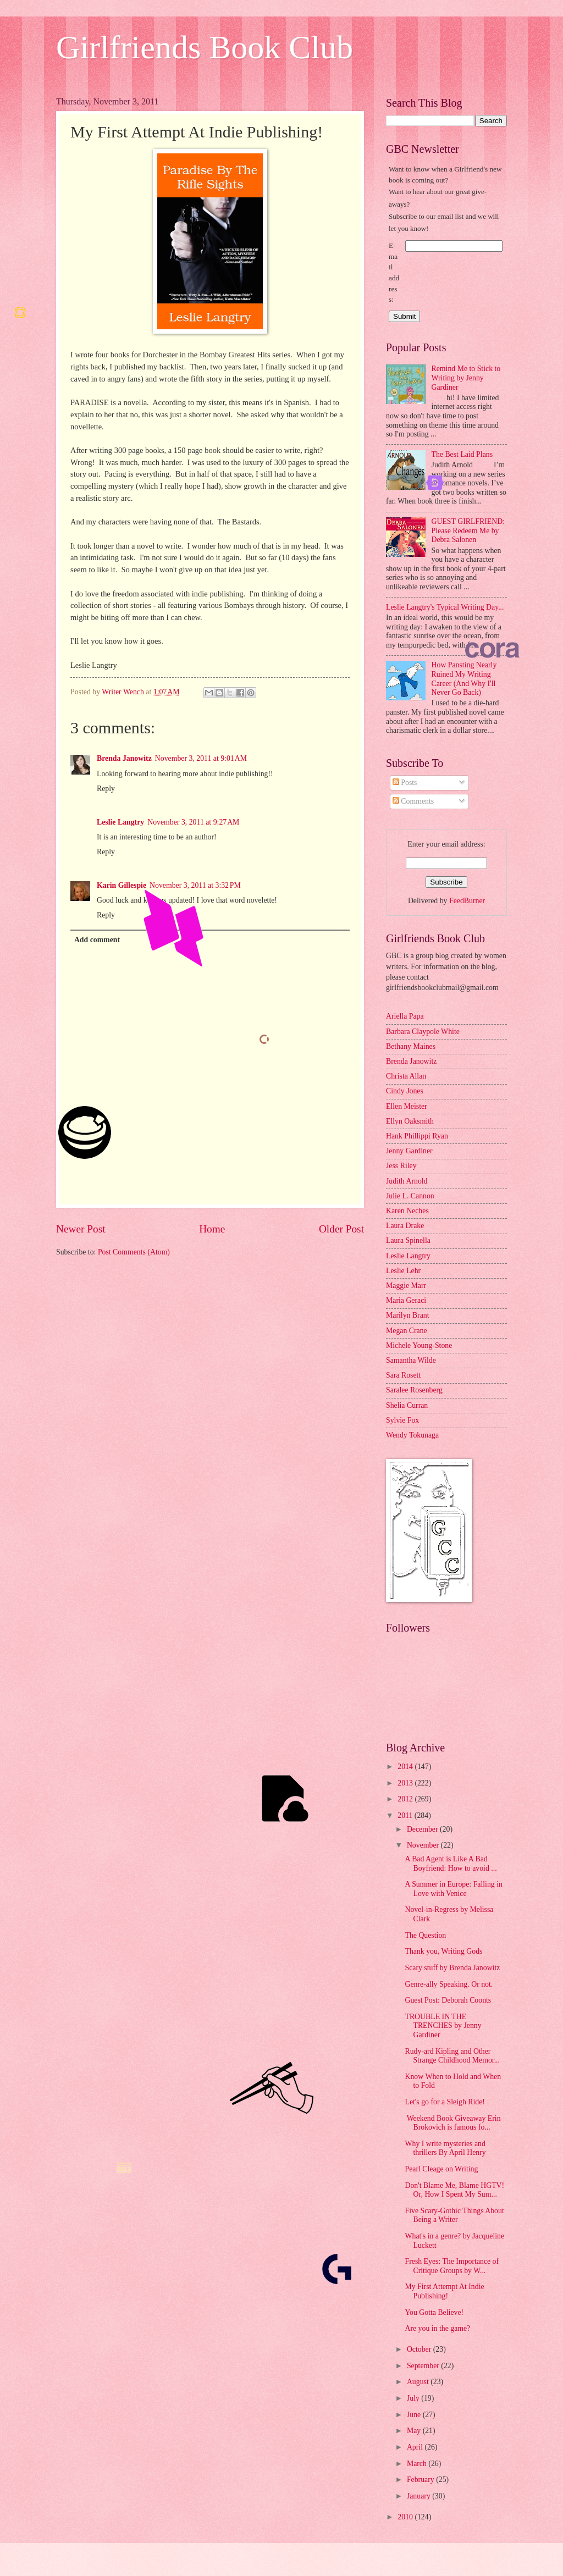 This screenshot has height=2576, width=563. What do you see at coordinates (124, 2168) in the screenshot?
I see `visit server fault community` at bounding box center [124, 2168].